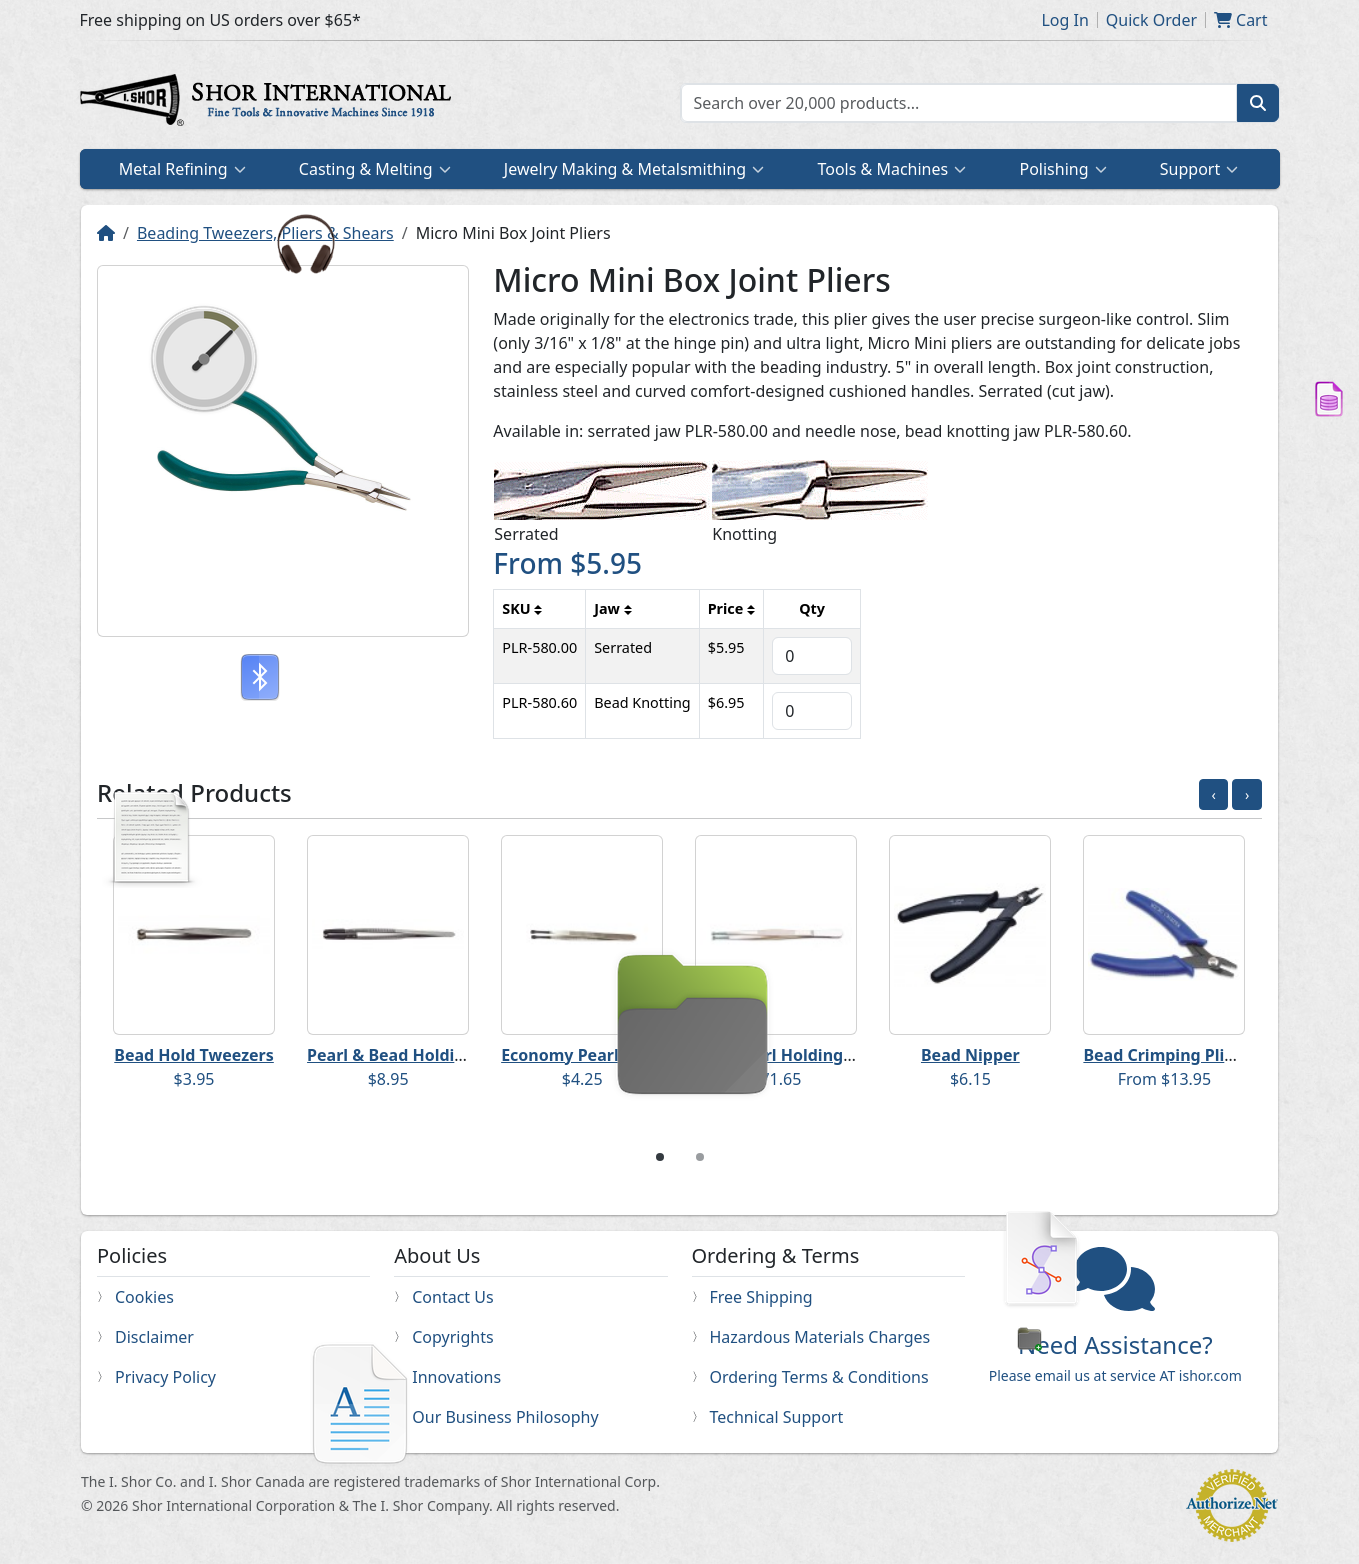 This screenshot has width=1359, height=1564. Describe the element at coordinates (1029, 1338) in the screenshot. I see `create a new folder` at that location.